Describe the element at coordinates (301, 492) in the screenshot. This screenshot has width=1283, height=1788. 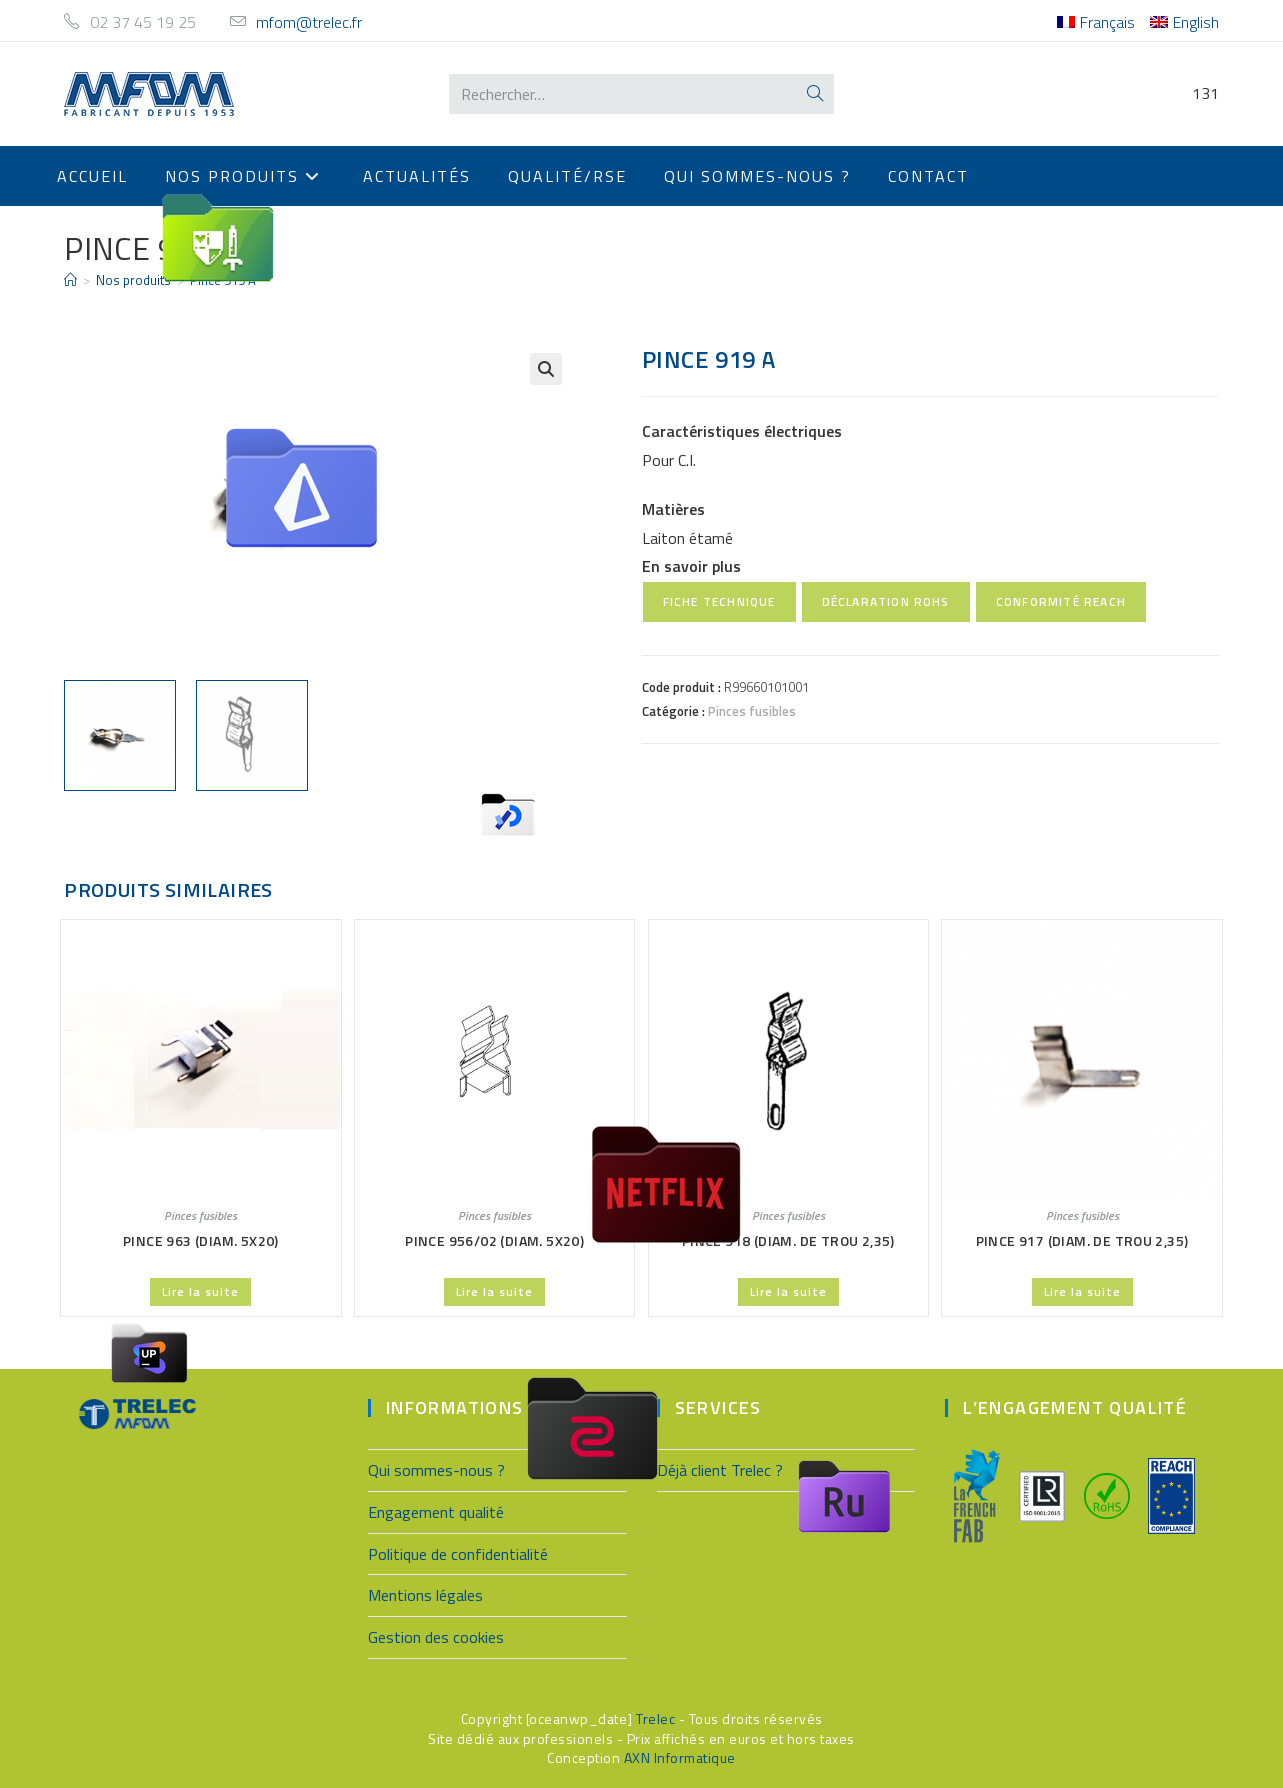
I see `open folder containing Prisma project files` at that location.